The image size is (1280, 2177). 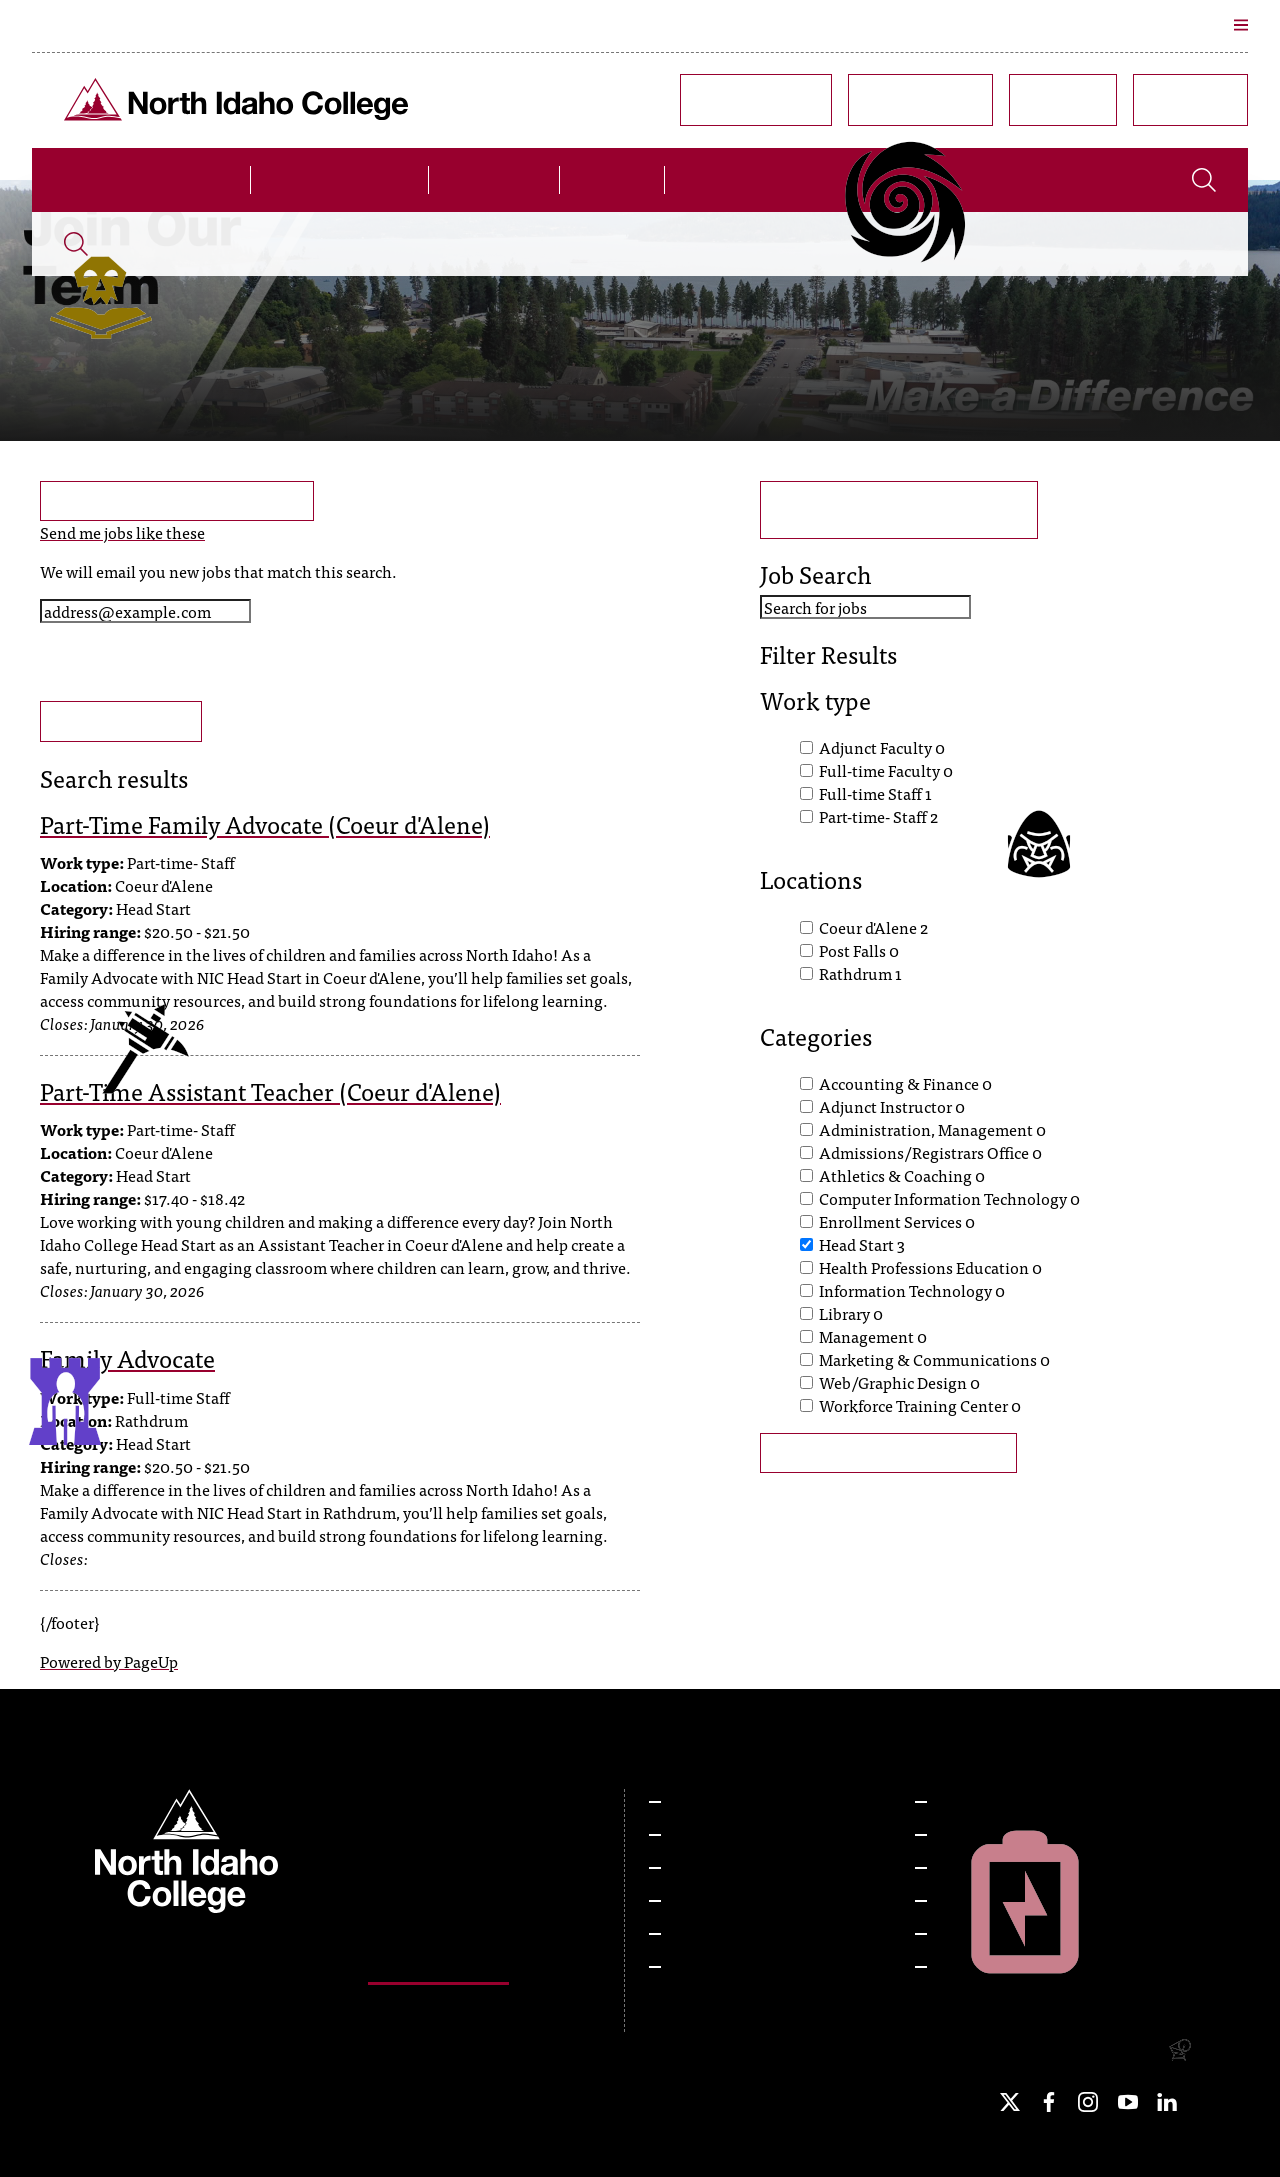 I want to click on view death note or cursed book item in game inventory, so click(x=100, y=300).